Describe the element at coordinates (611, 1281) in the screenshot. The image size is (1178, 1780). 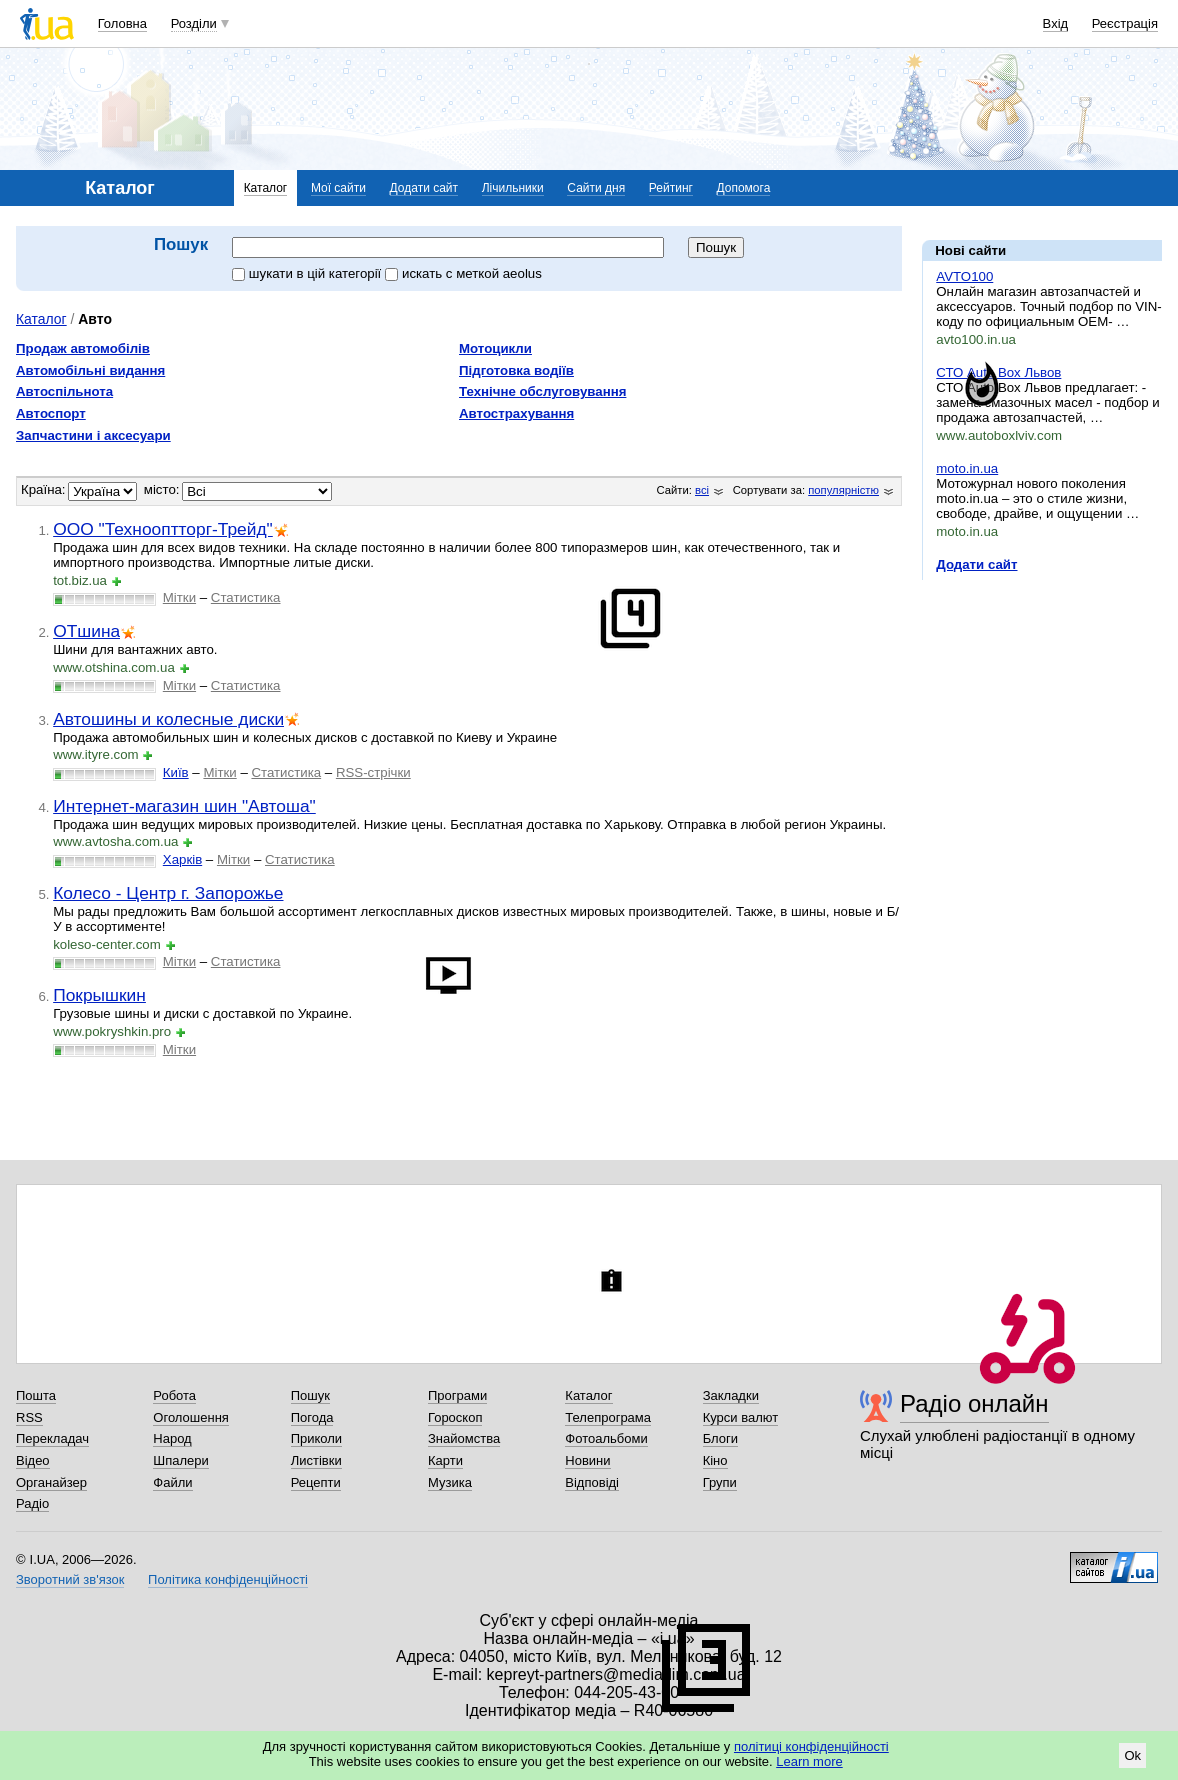
I see `indicates an overdue or late assignment` at that location.